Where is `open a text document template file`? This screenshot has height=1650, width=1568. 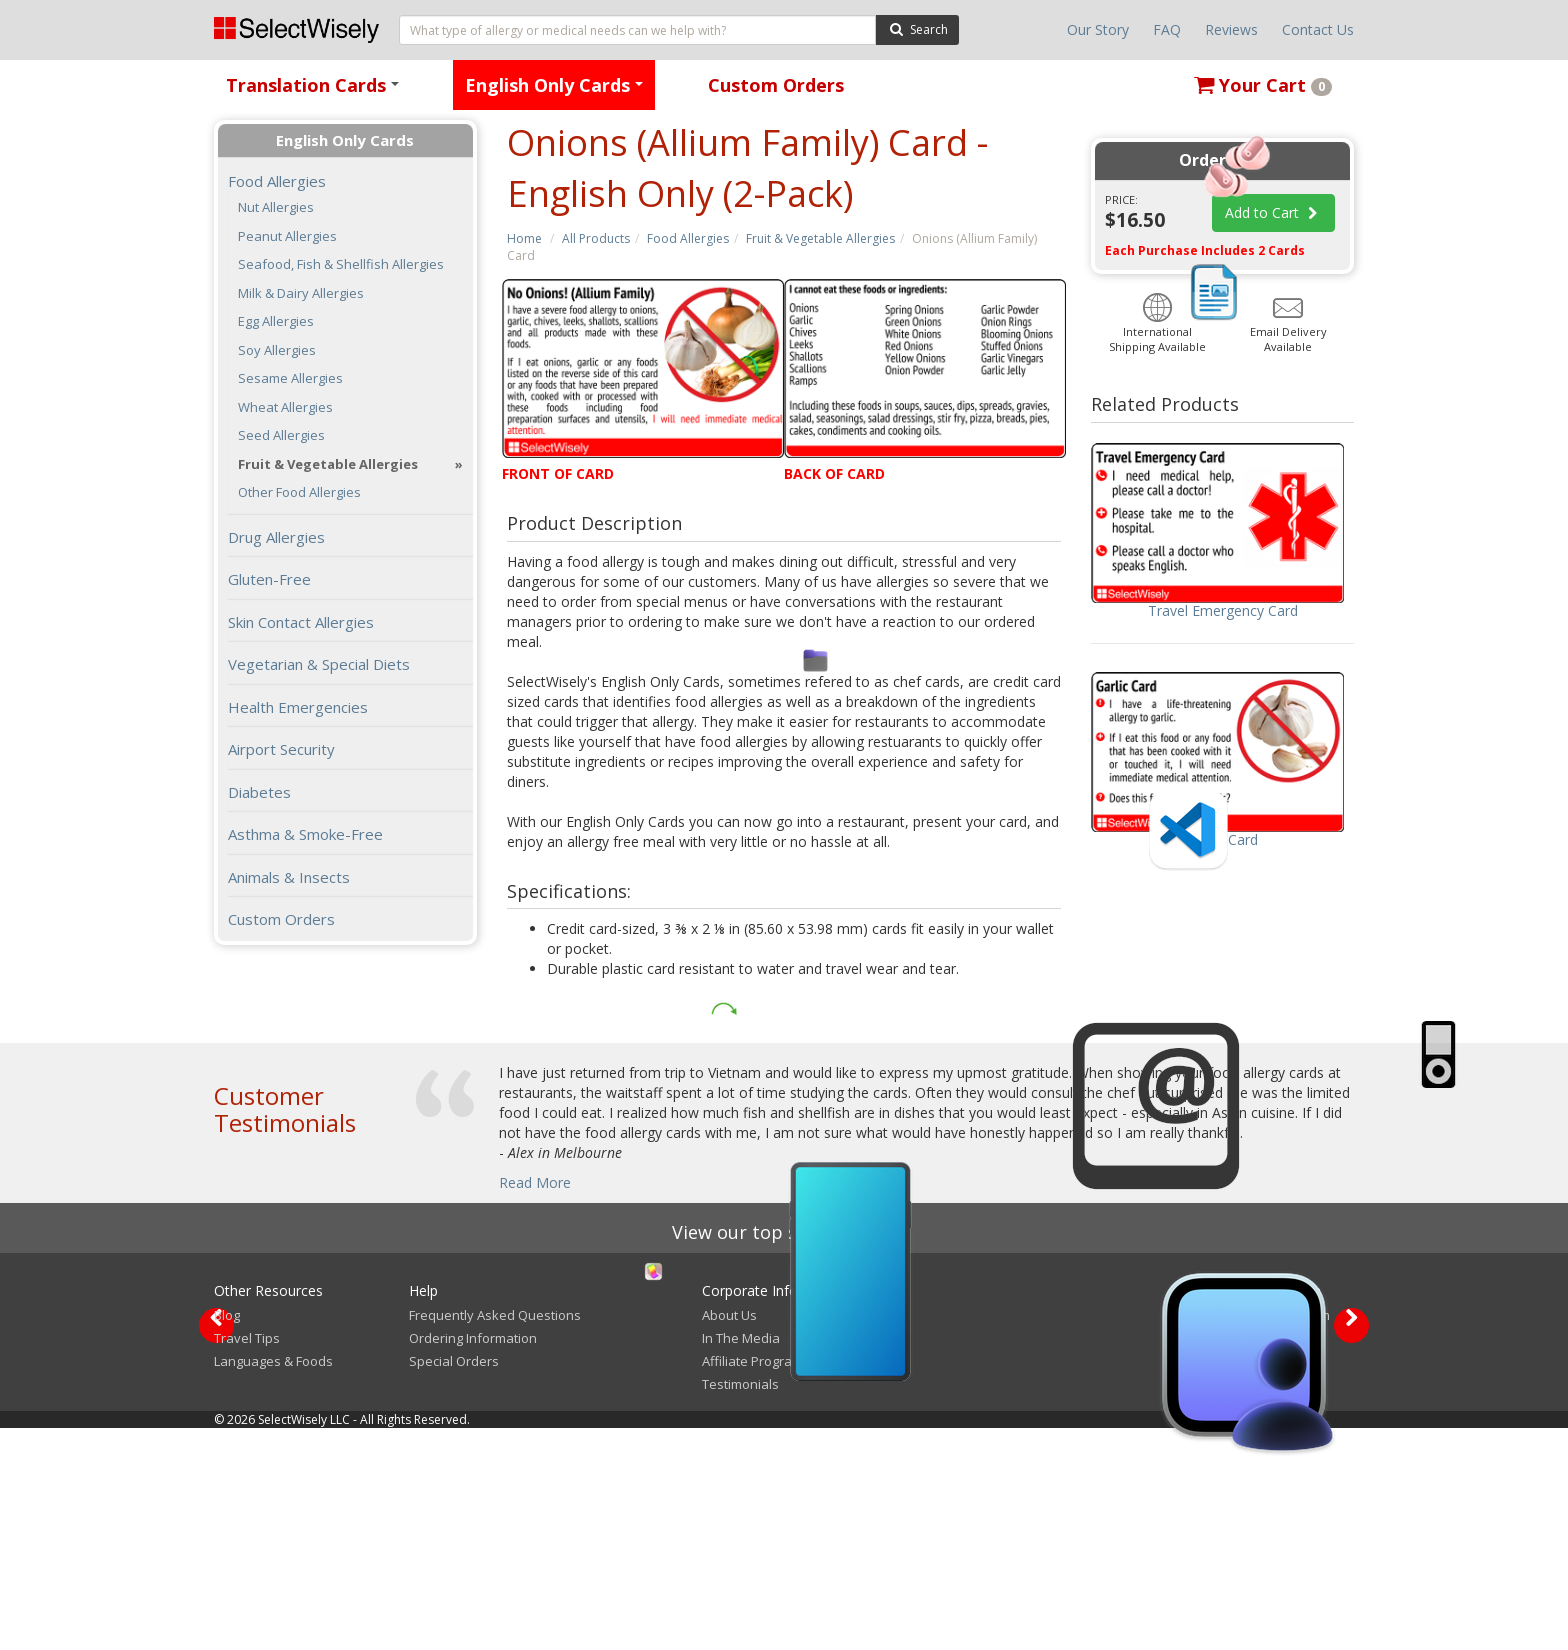
open a text document template file is located at coordinates (1214, 292).